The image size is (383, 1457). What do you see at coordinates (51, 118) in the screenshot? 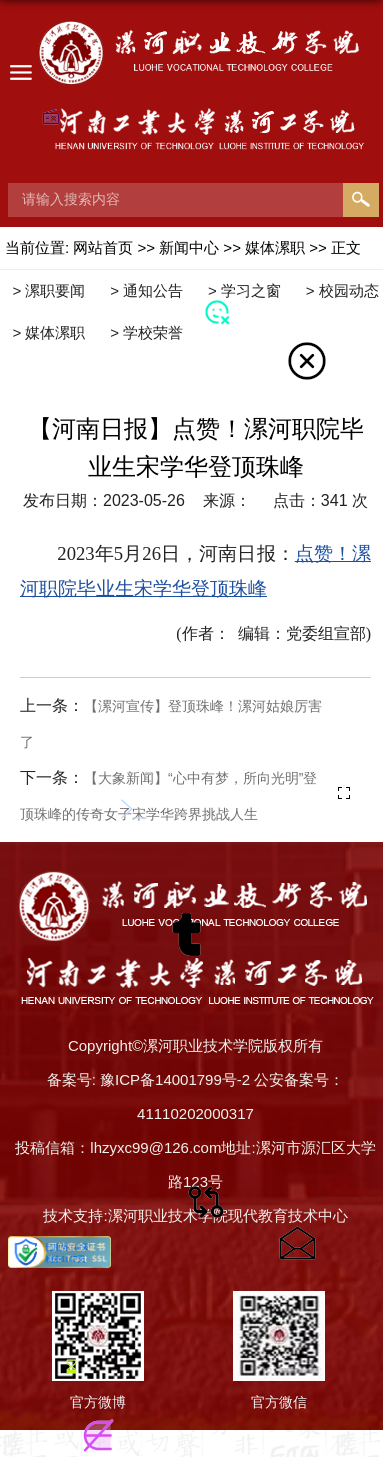
I see `open radio or audio streaming` at bounding box center [51, 118].